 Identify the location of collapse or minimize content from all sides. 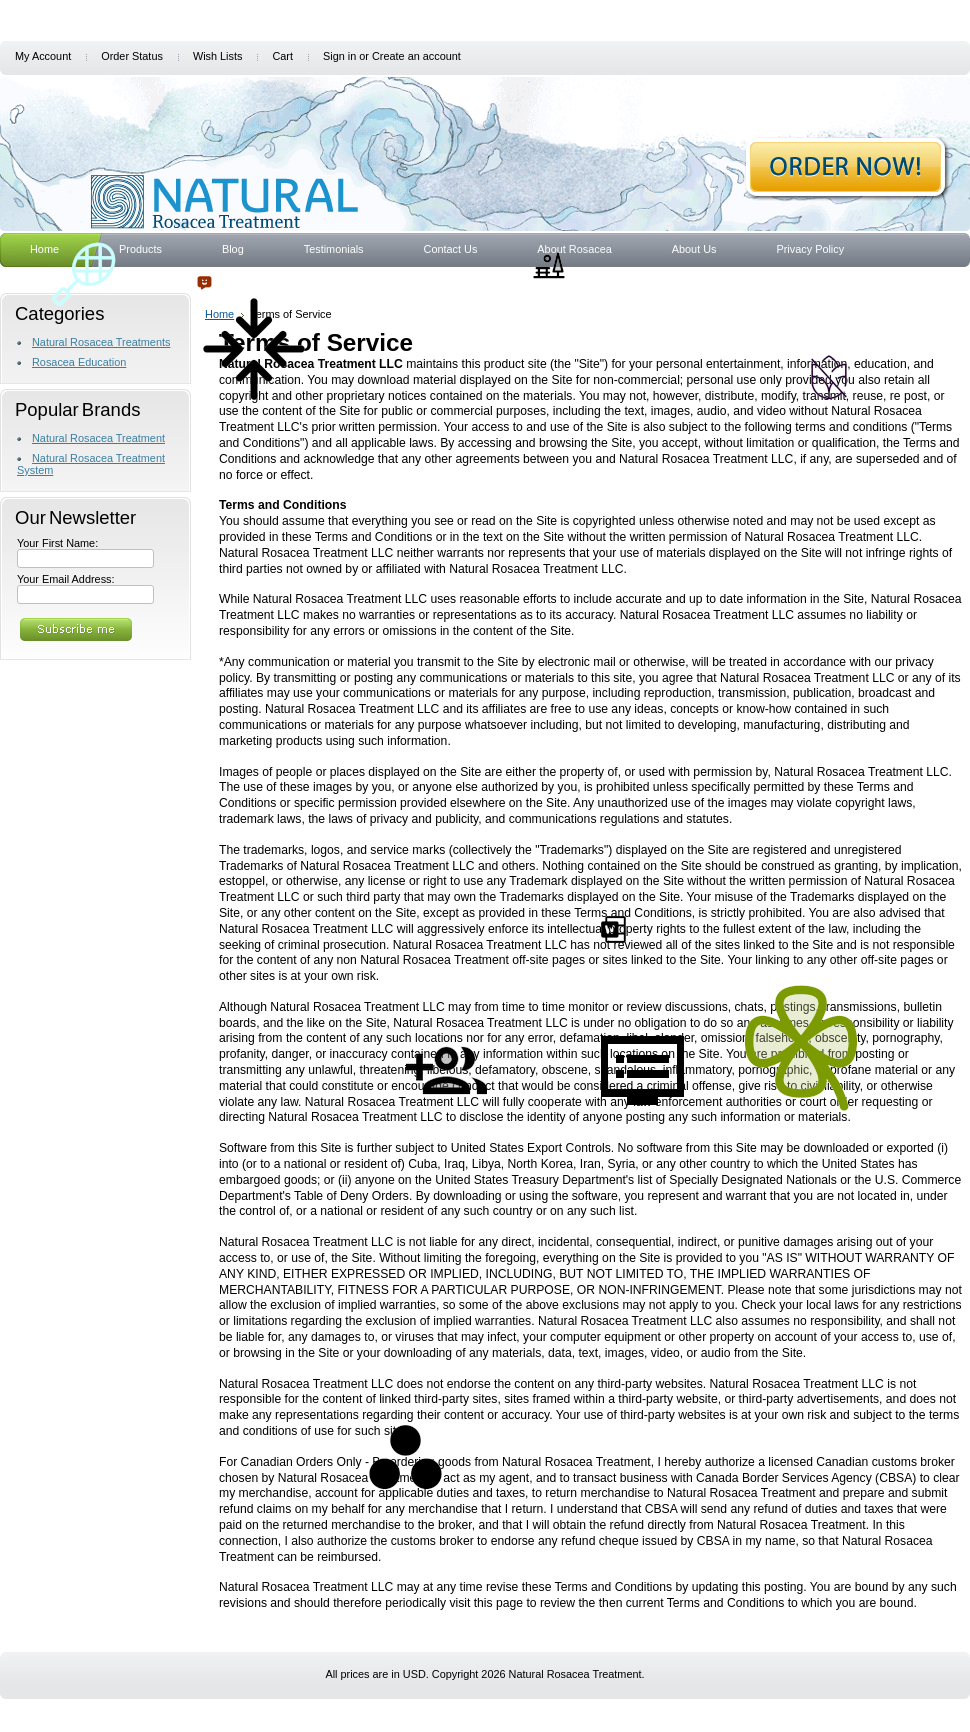
(254, 349).